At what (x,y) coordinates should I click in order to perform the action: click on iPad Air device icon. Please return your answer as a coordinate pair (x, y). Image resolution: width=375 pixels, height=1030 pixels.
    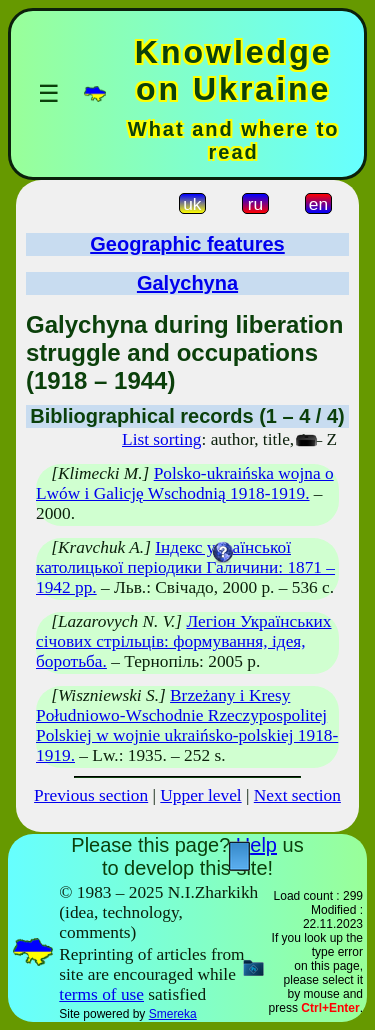
    Looking at the image, I should click on (239, 856).